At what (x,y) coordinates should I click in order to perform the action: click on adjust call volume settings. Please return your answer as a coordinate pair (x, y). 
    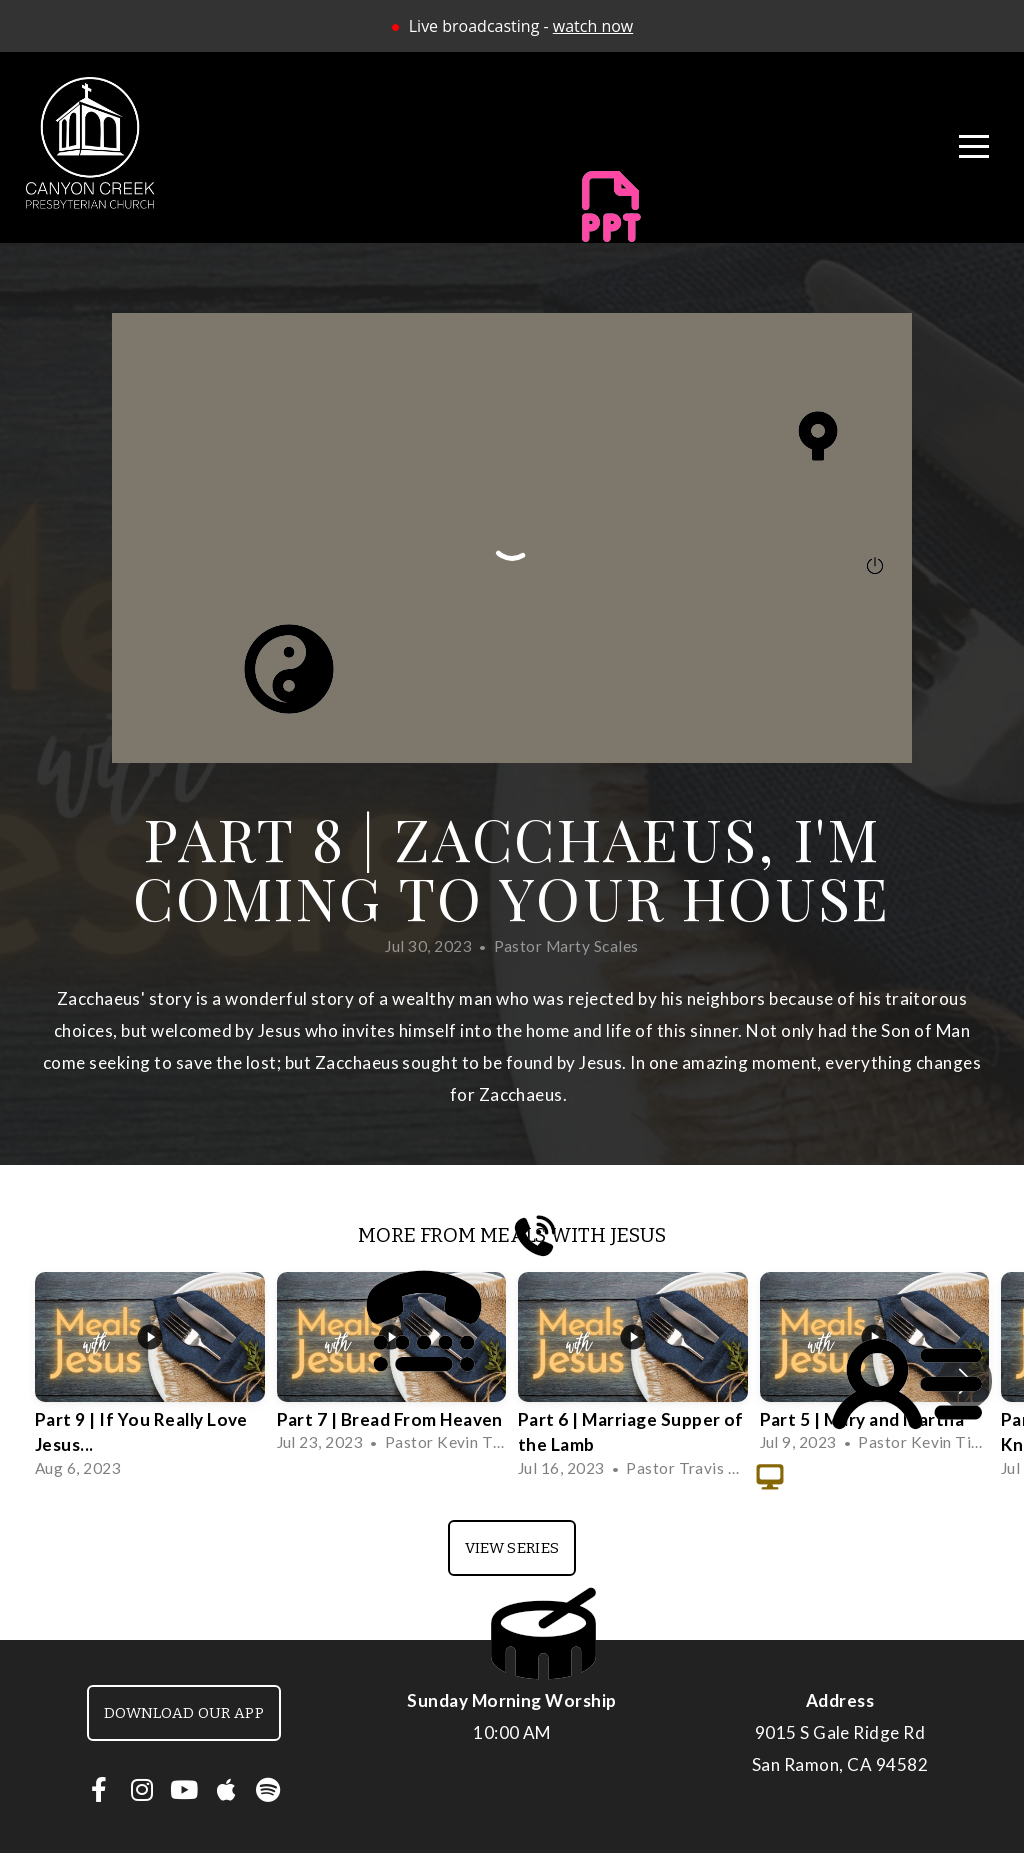
    Looking at the image, I should click on (534, 1237).